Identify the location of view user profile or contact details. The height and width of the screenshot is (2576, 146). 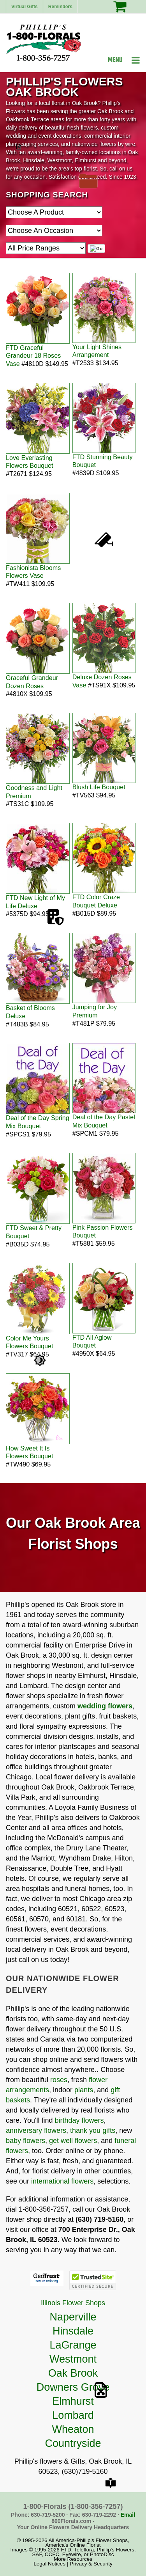
(111, 2483).